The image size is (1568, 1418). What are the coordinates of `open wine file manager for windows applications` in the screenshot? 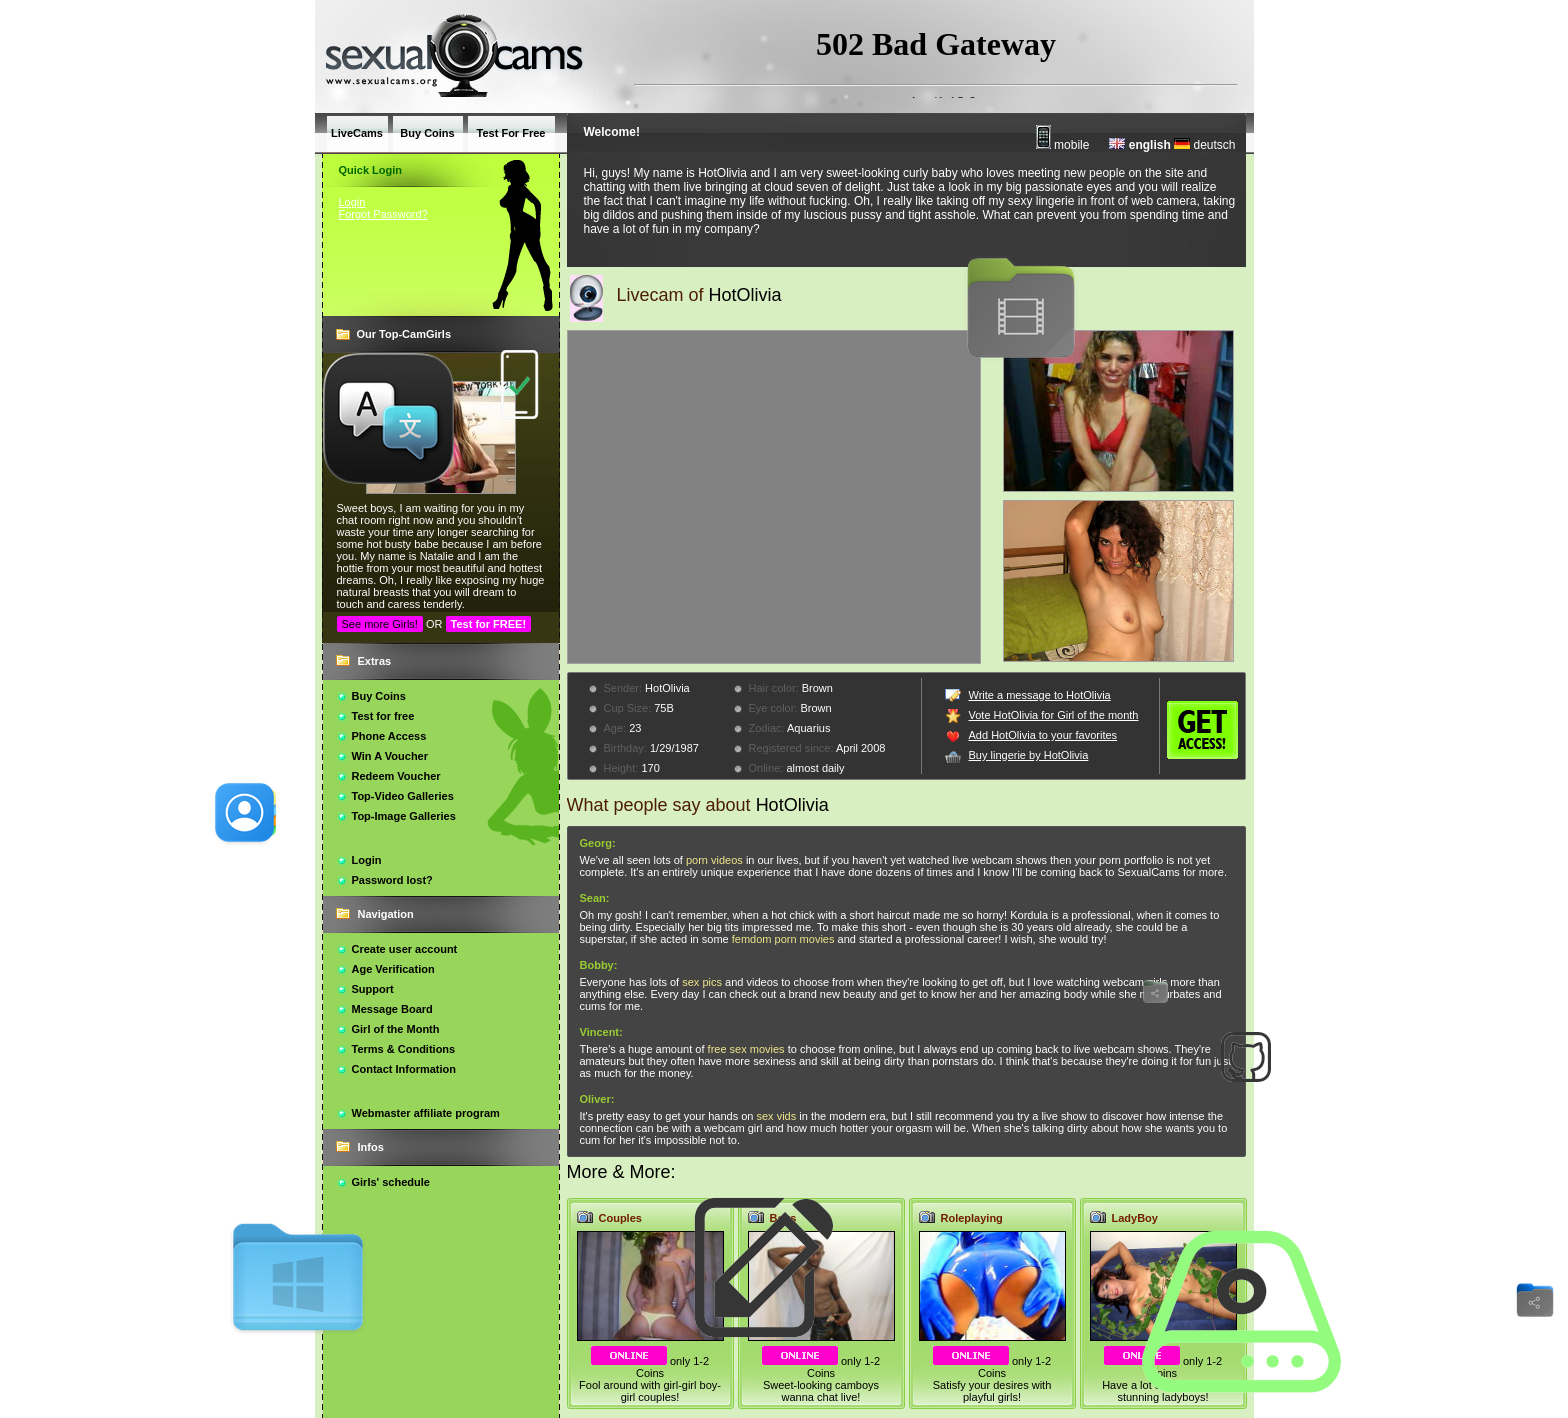 It's located at (298, 1277).